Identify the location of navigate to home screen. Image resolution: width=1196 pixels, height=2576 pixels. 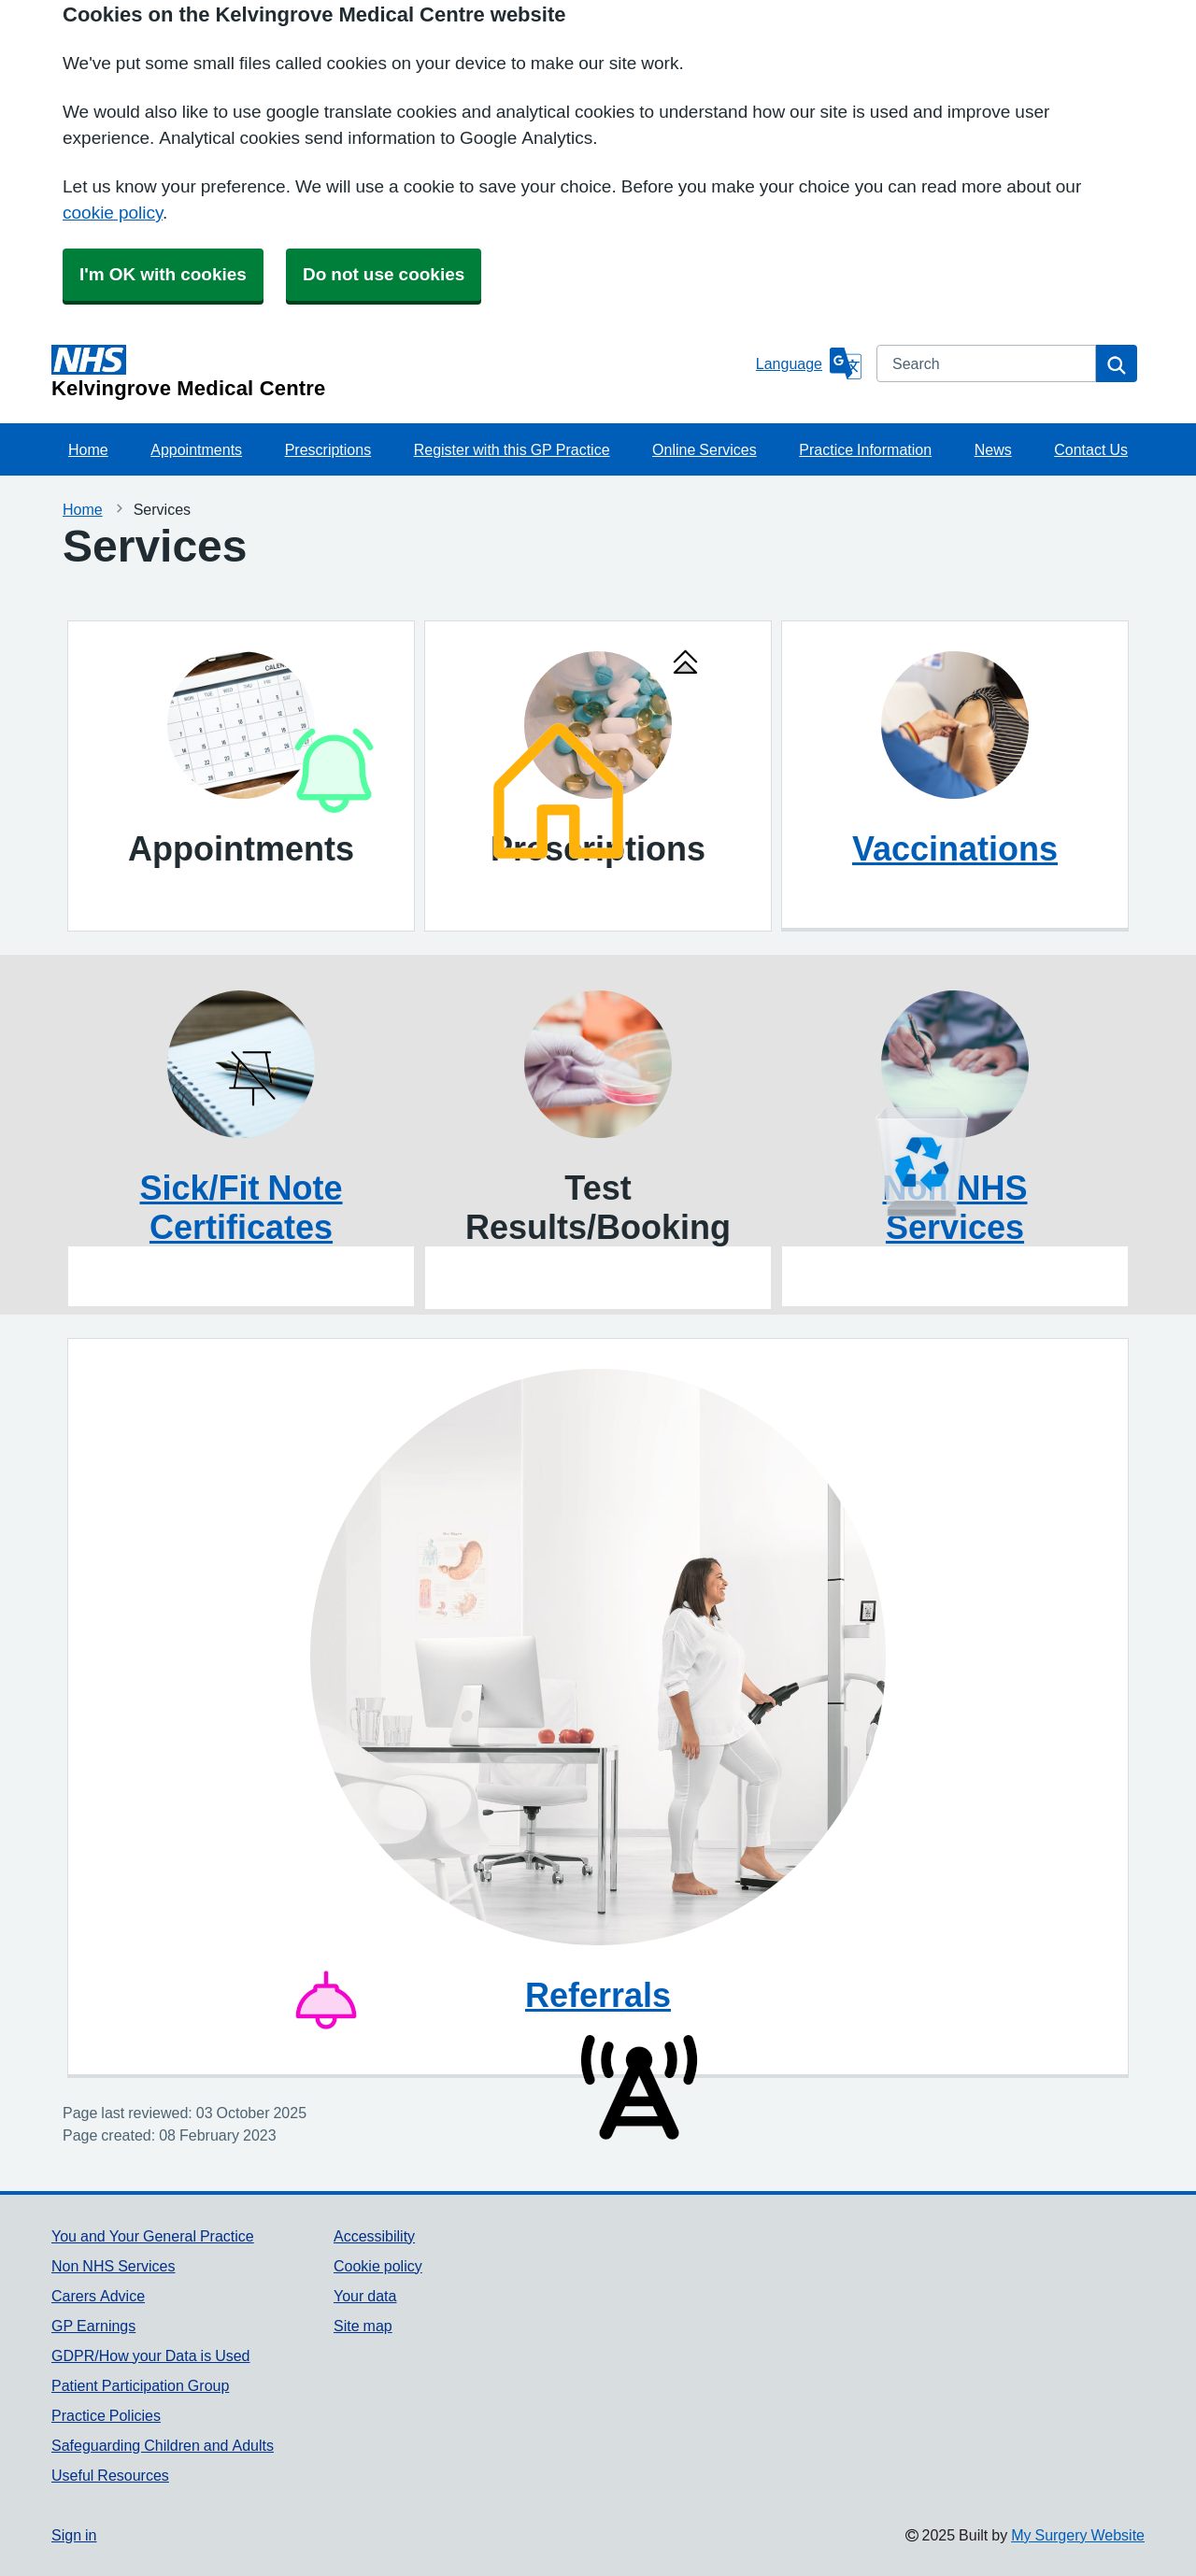
(558, 793).